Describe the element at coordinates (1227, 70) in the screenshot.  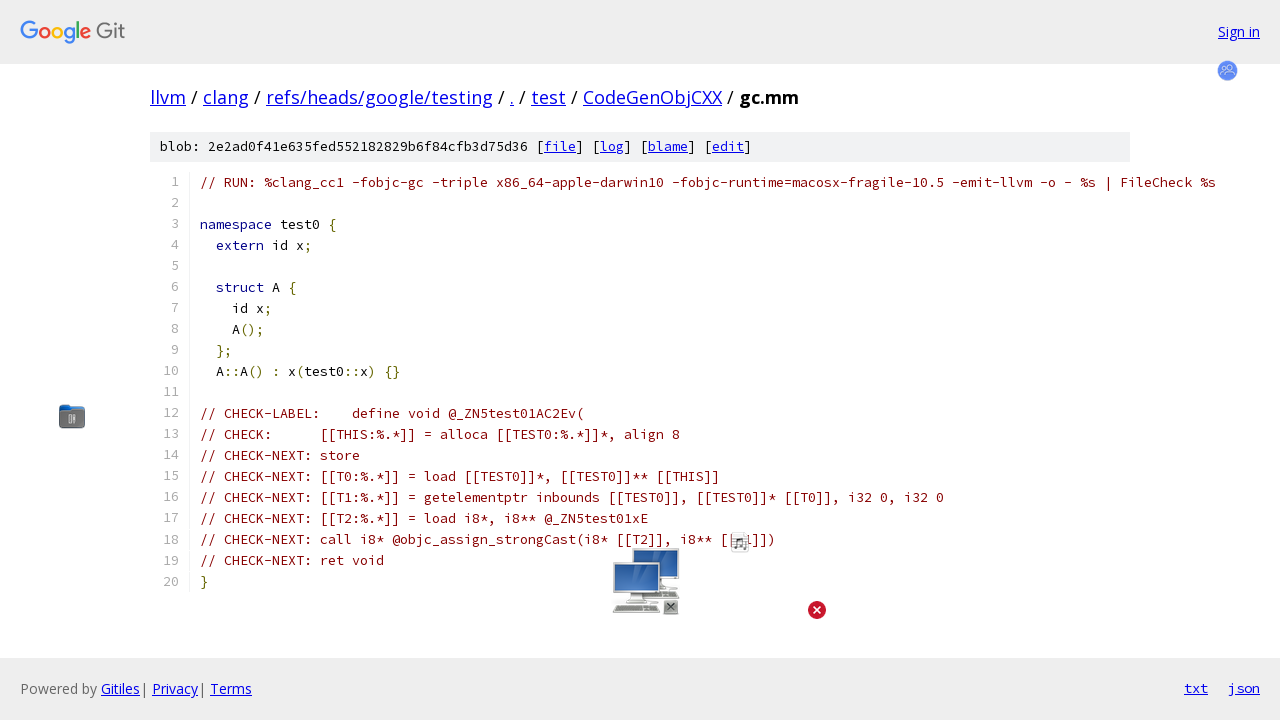
I see `manage user accounts and settings` at that location.